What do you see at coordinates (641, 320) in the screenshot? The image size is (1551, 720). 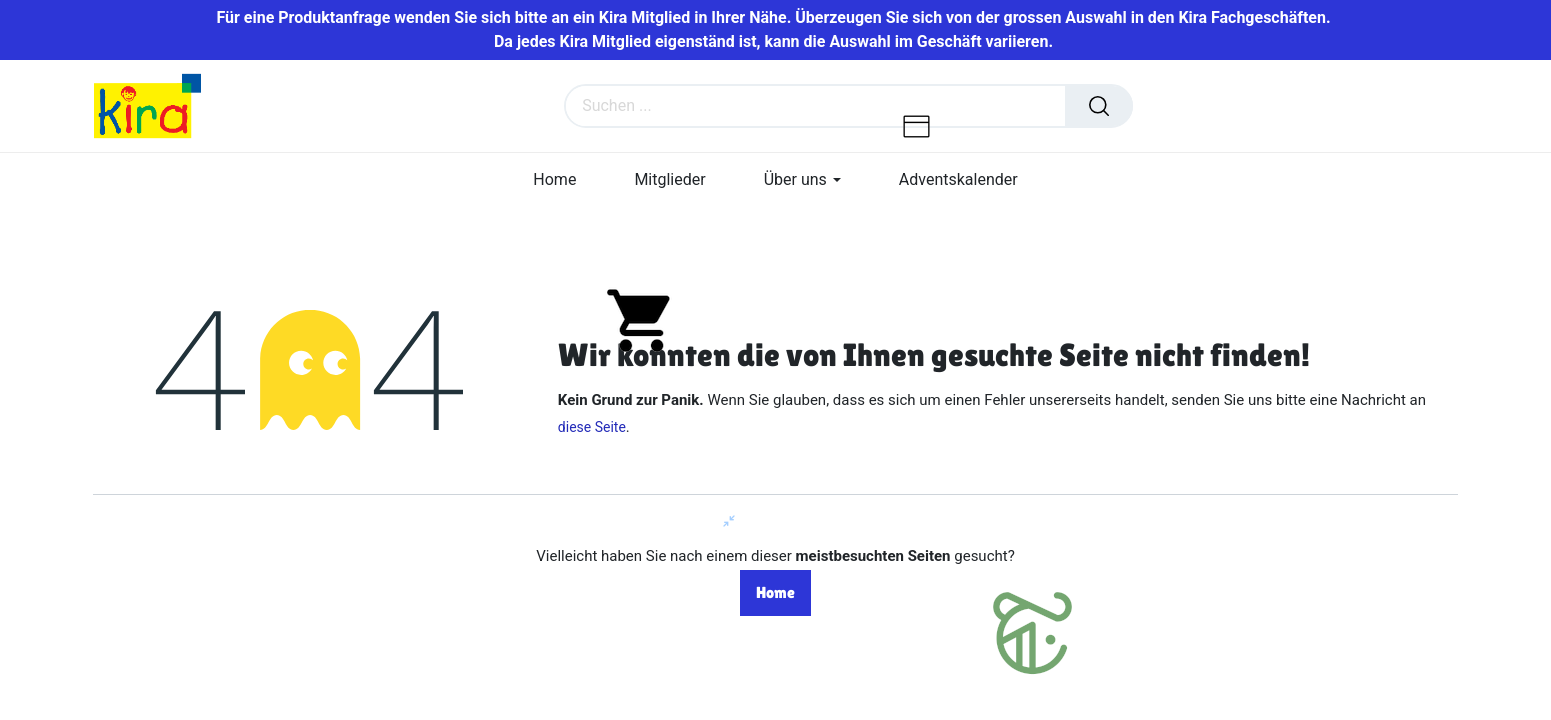 I see `view nearby grocery stores` at bounding box center [641, 320].